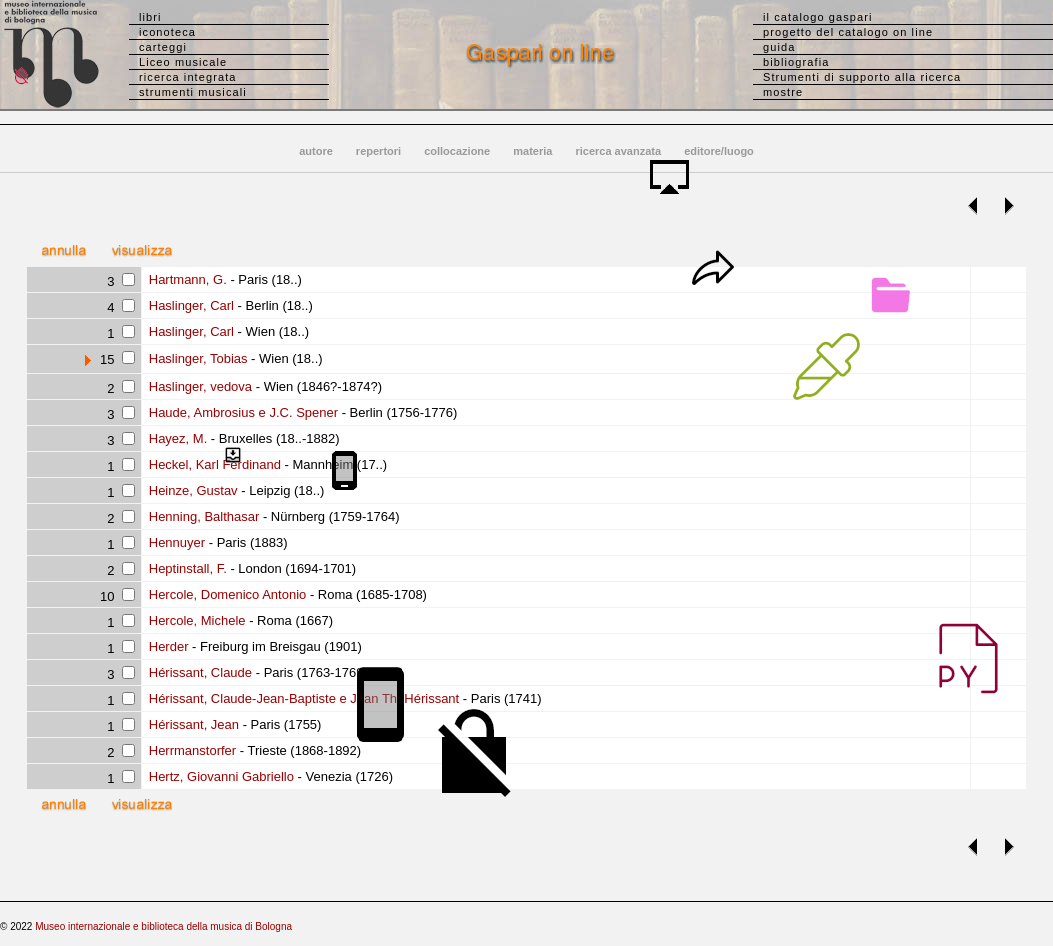 The width and height of the screenshot is (1053, 946). I want to click on move message to inbox, so click(233, 455).